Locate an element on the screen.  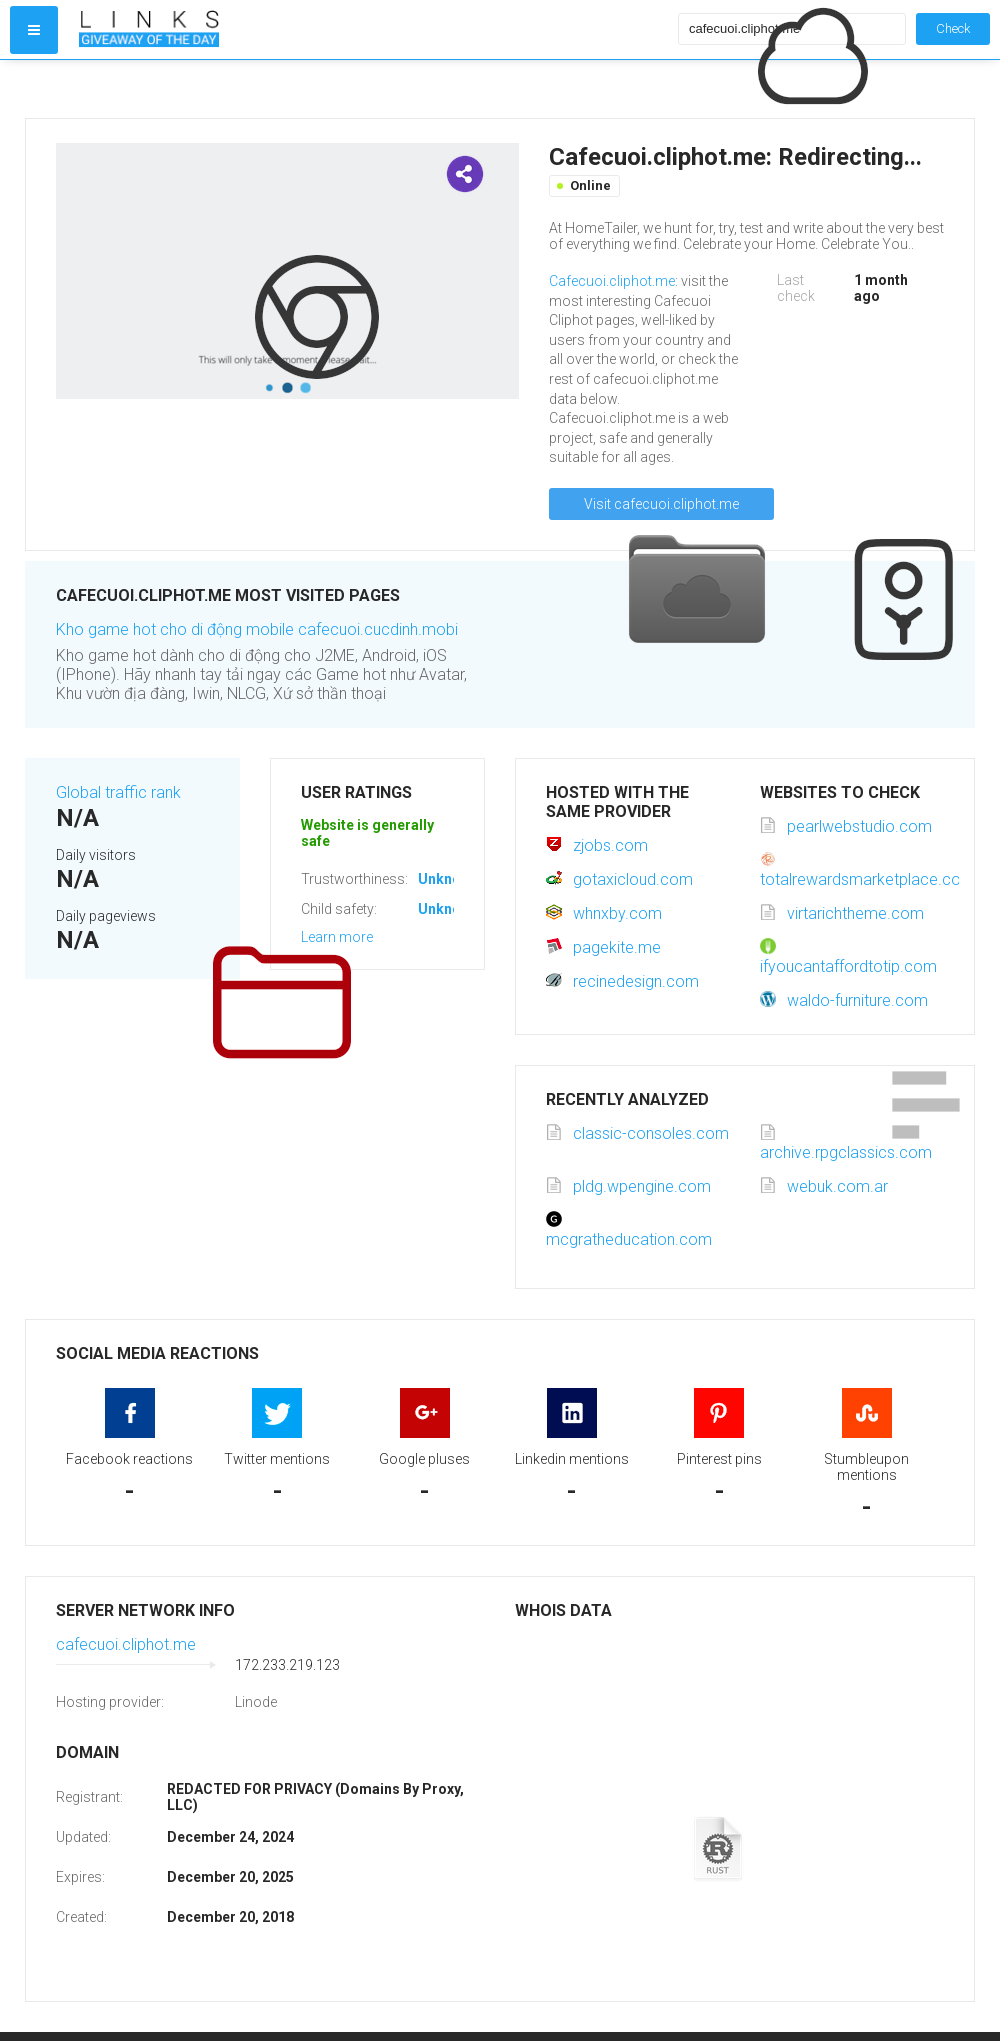
a rust programming language source file is located at coordinates (718, 1849).